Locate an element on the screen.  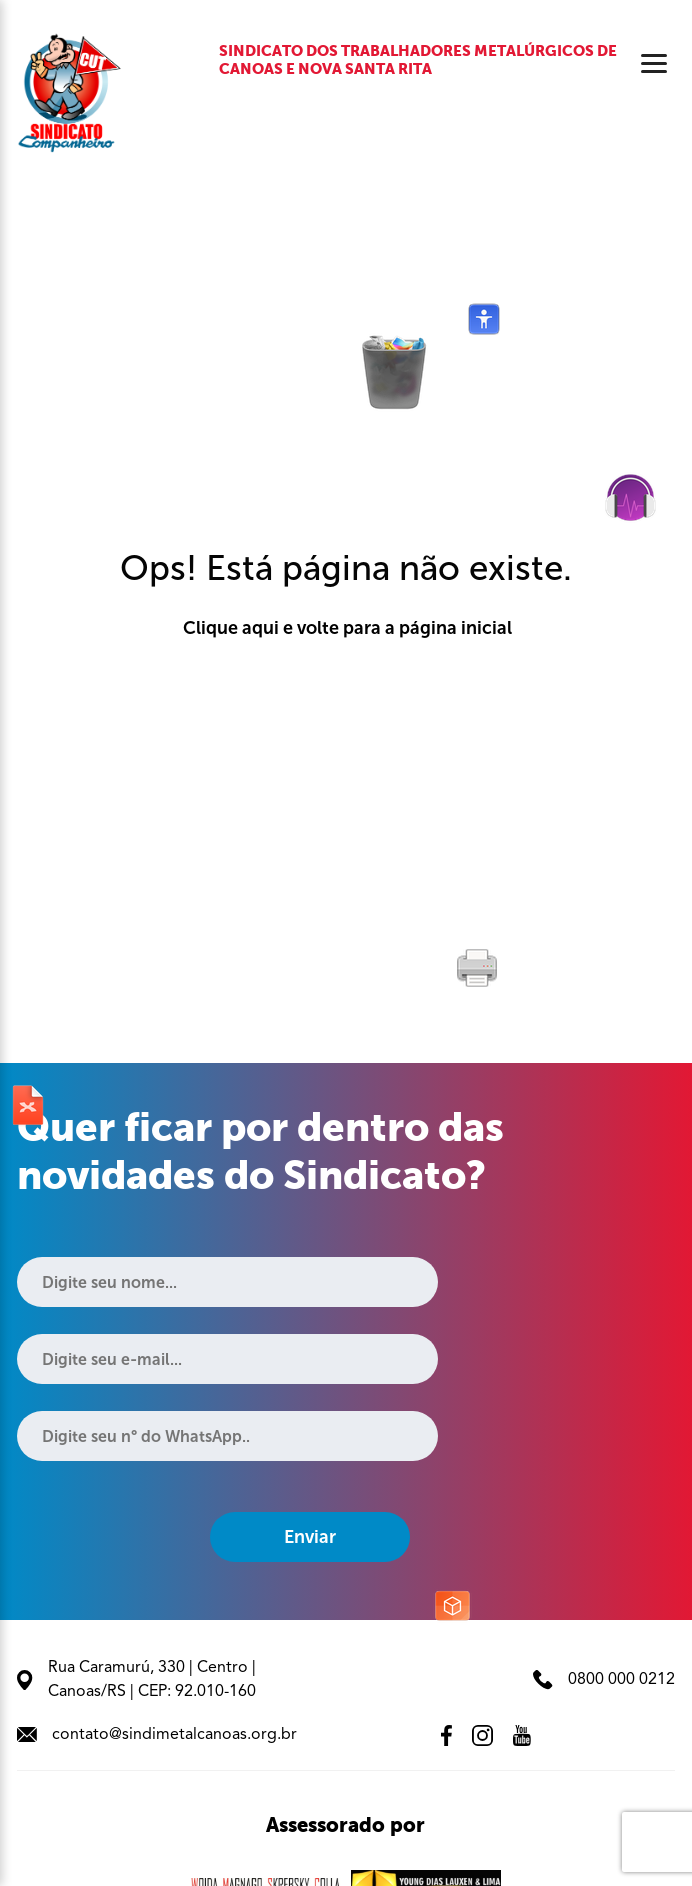
3D model file in STL ASCII format is located at coordinates (452, 1604).